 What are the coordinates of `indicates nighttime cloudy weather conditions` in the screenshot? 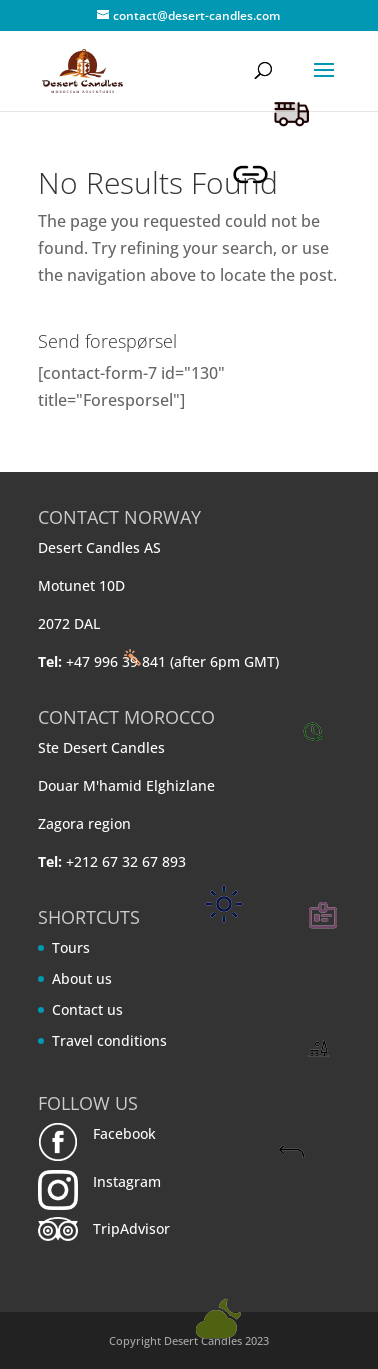 It's located at (218, 1318).